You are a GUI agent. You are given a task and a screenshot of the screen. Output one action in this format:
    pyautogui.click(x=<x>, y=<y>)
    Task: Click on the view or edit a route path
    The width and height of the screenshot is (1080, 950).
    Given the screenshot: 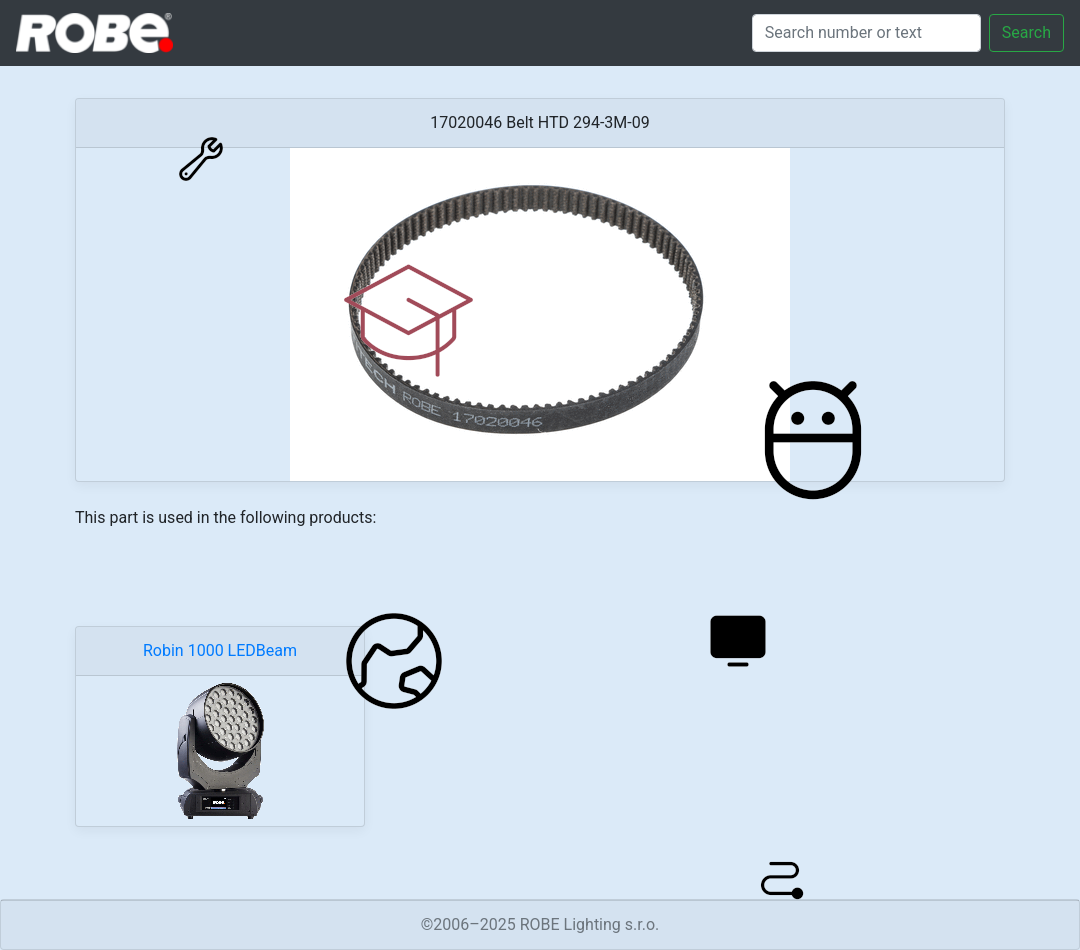 What is the action you would take?
    pyautogui.click(x=782, y=878)
    